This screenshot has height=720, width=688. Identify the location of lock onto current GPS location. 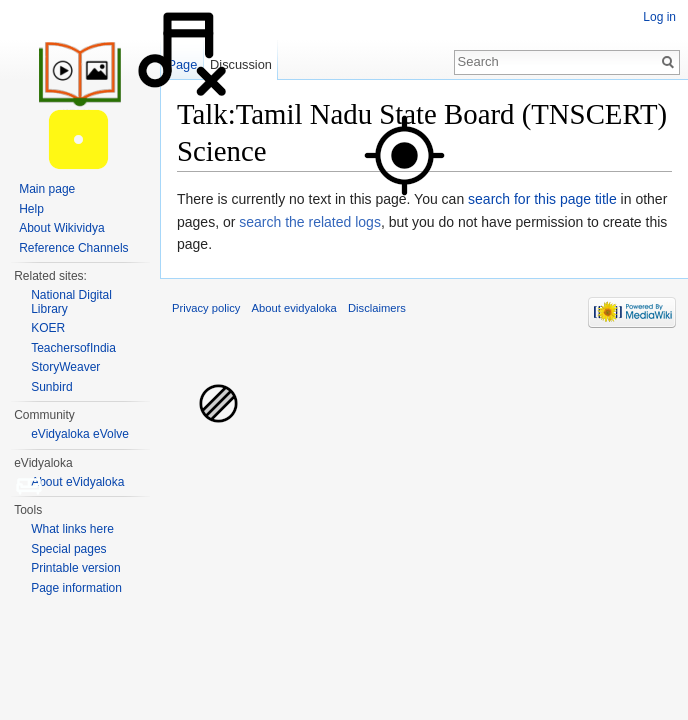
(404, 155).